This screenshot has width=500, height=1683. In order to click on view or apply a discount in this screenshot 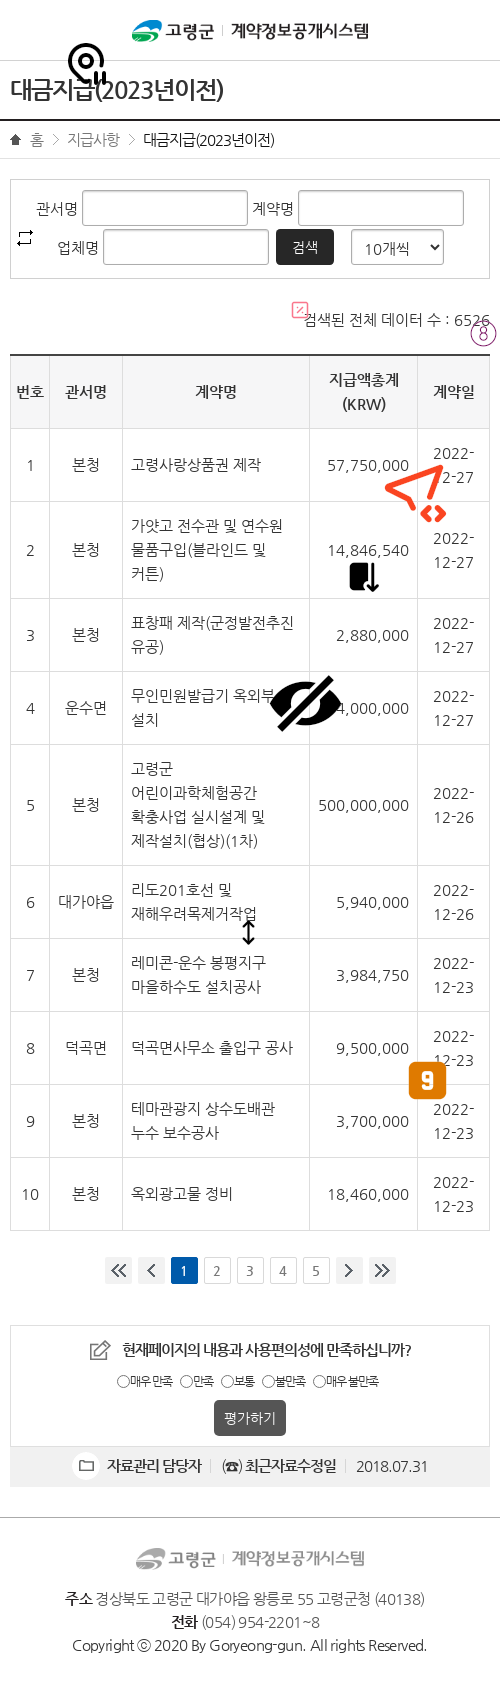, I will do `click(300, 310)`.